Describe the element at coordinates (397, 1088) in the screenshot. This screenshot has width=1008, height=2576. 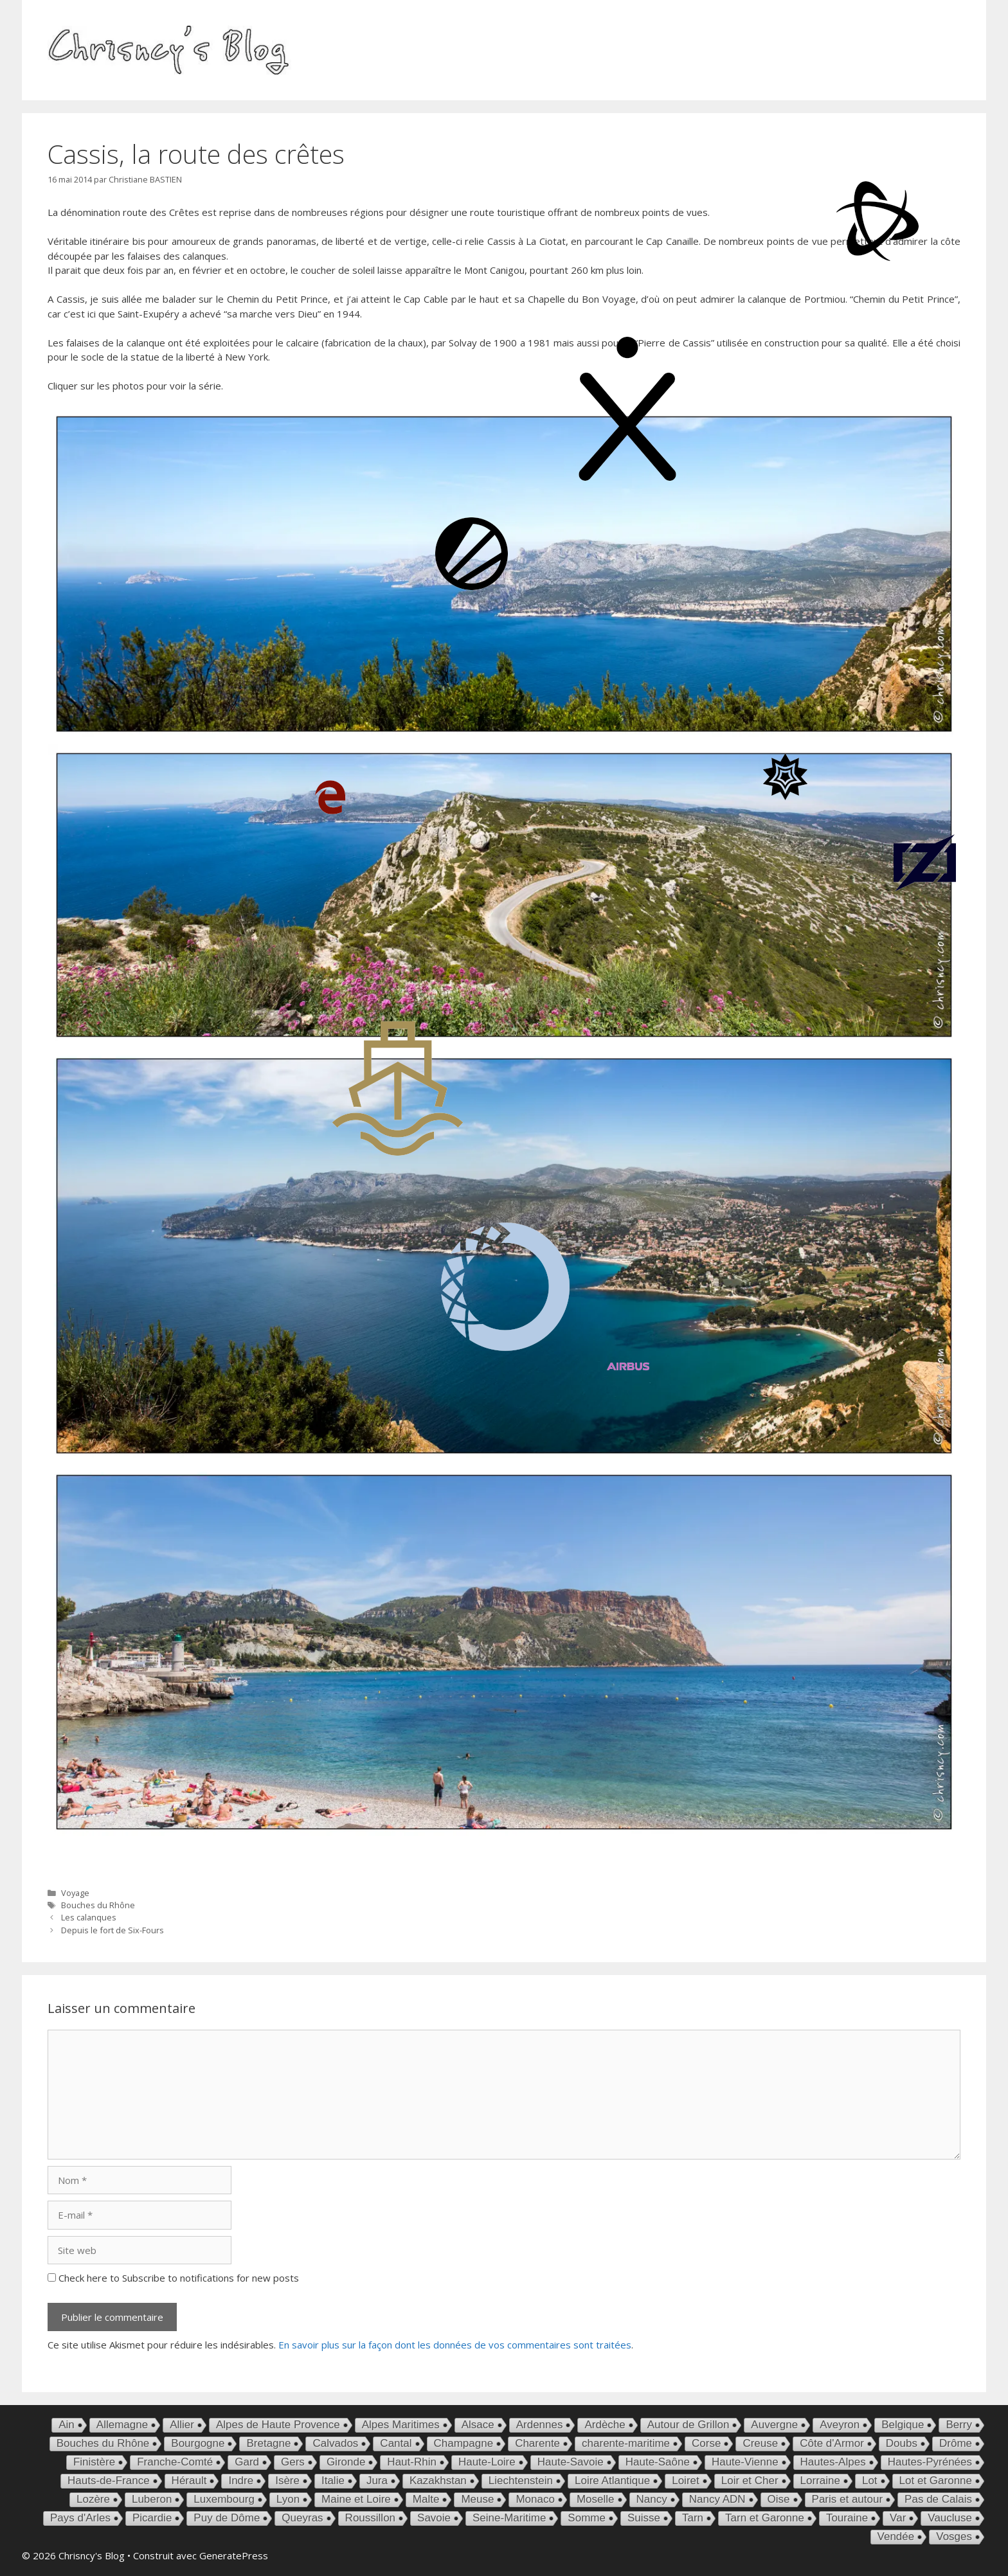
I see `ImprovMX email forwarding service logo` at that location.